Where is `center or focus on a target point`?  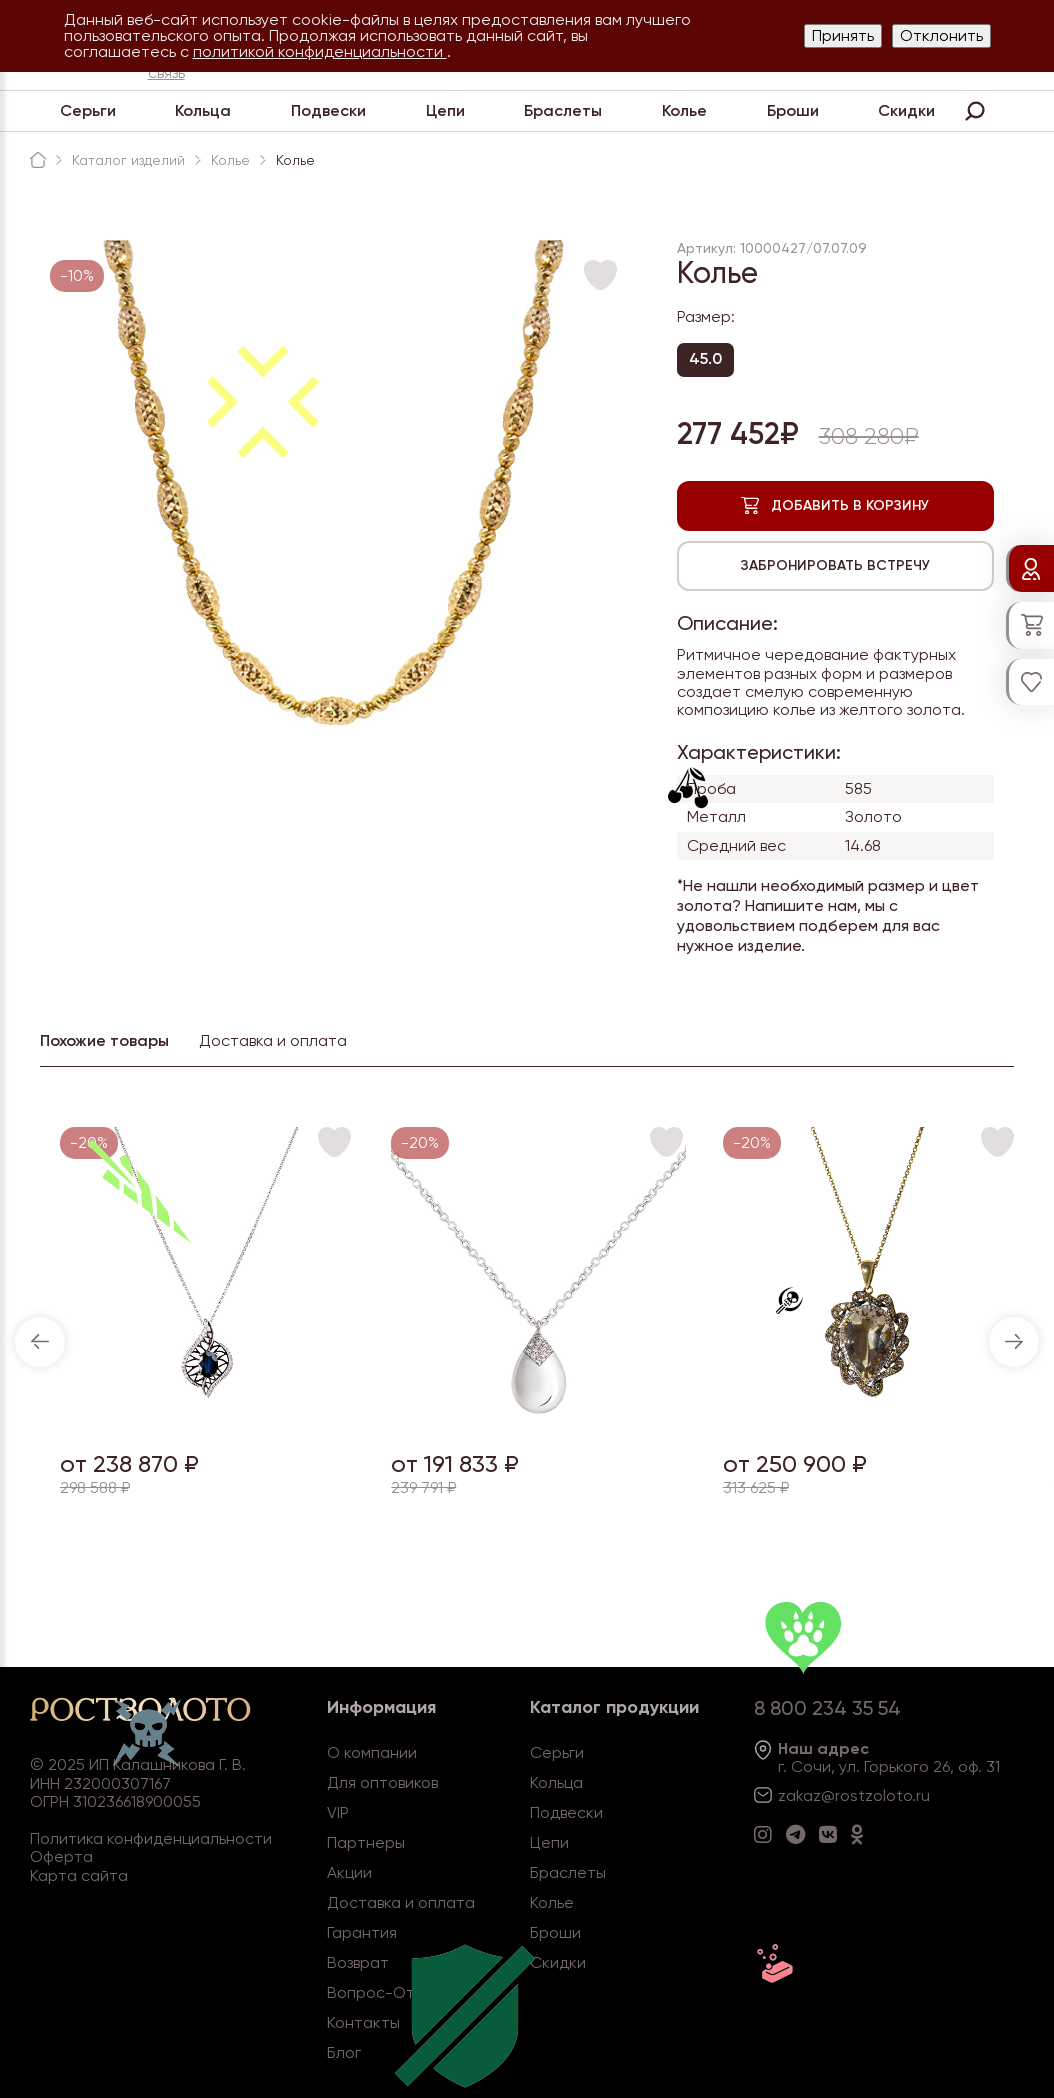 center or focus on a target point is located at coordinates (263, 402).